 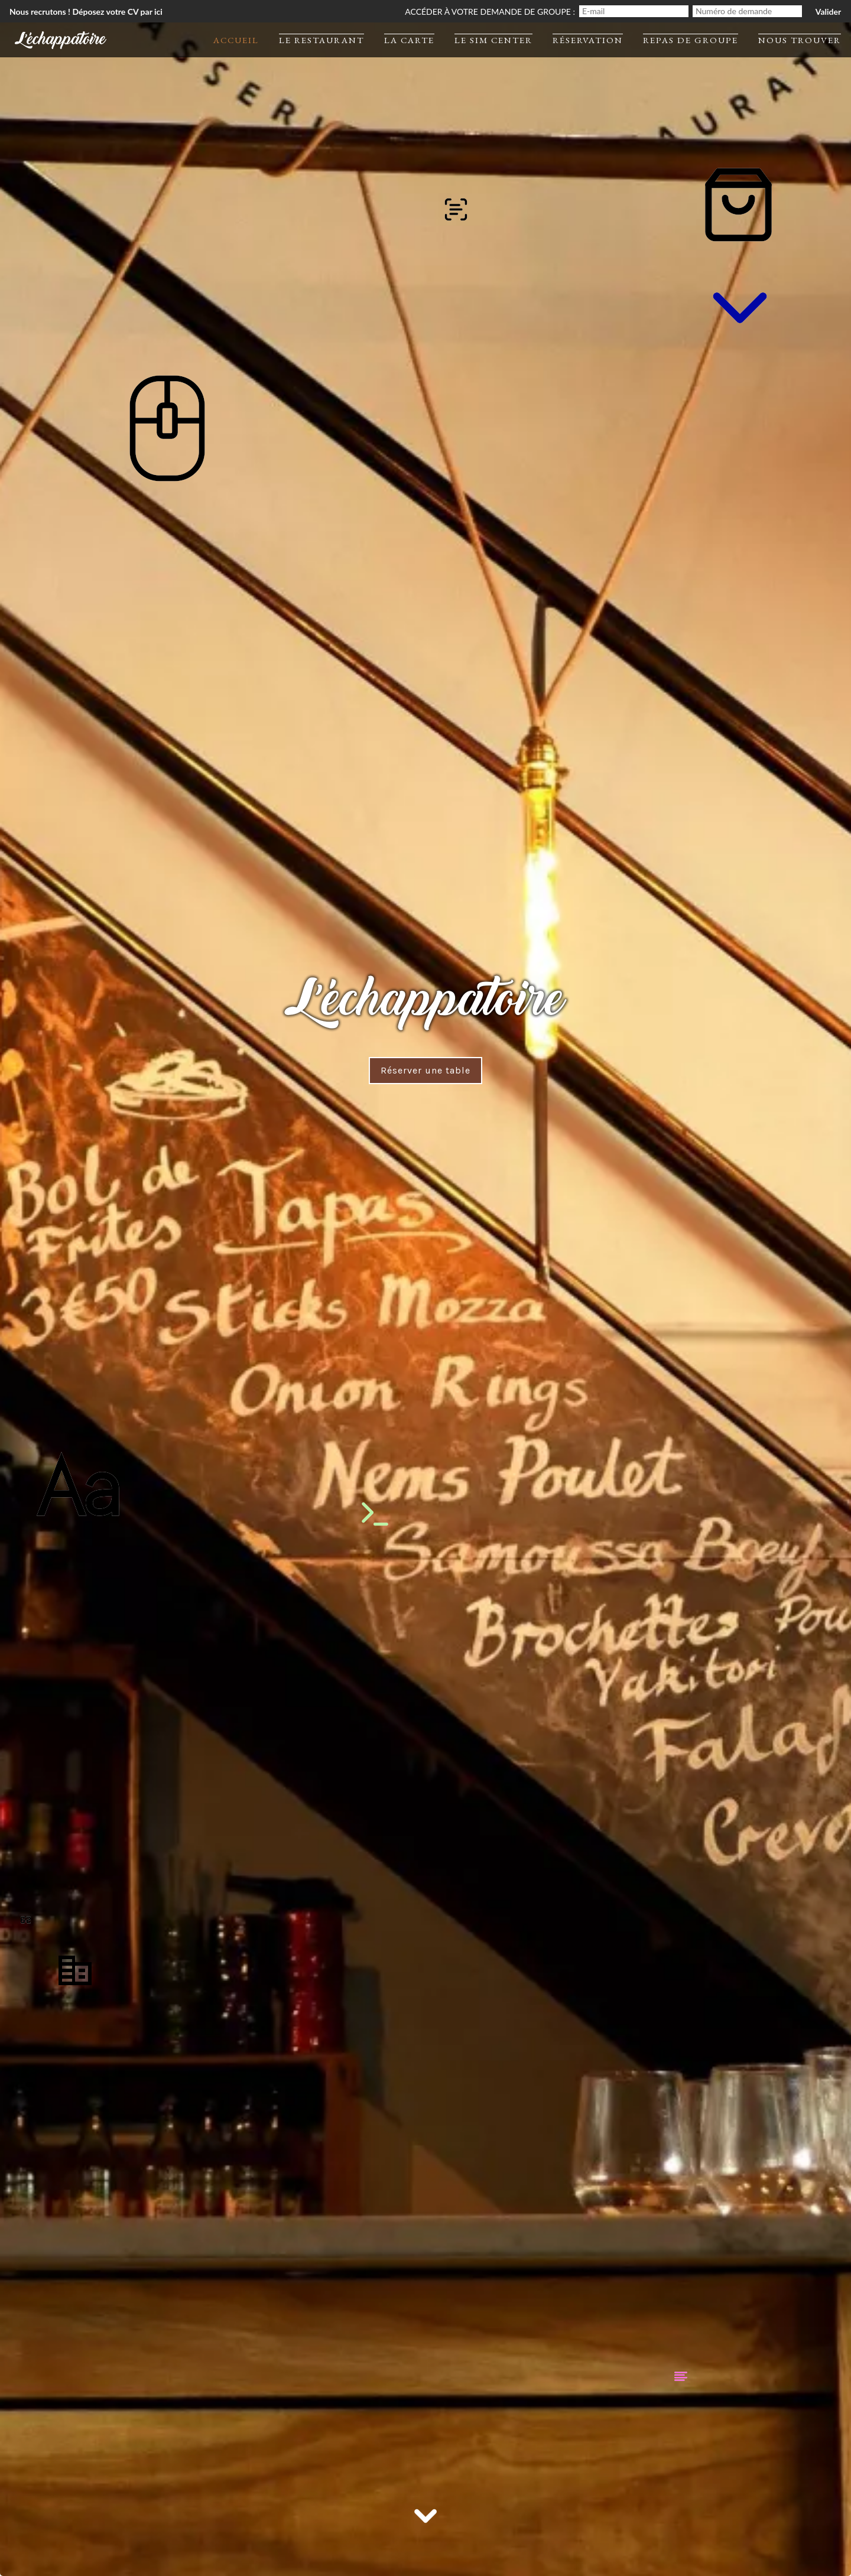 I want to click on indicates item number 62 in a list or sequence, so click(x=25, y=1920).